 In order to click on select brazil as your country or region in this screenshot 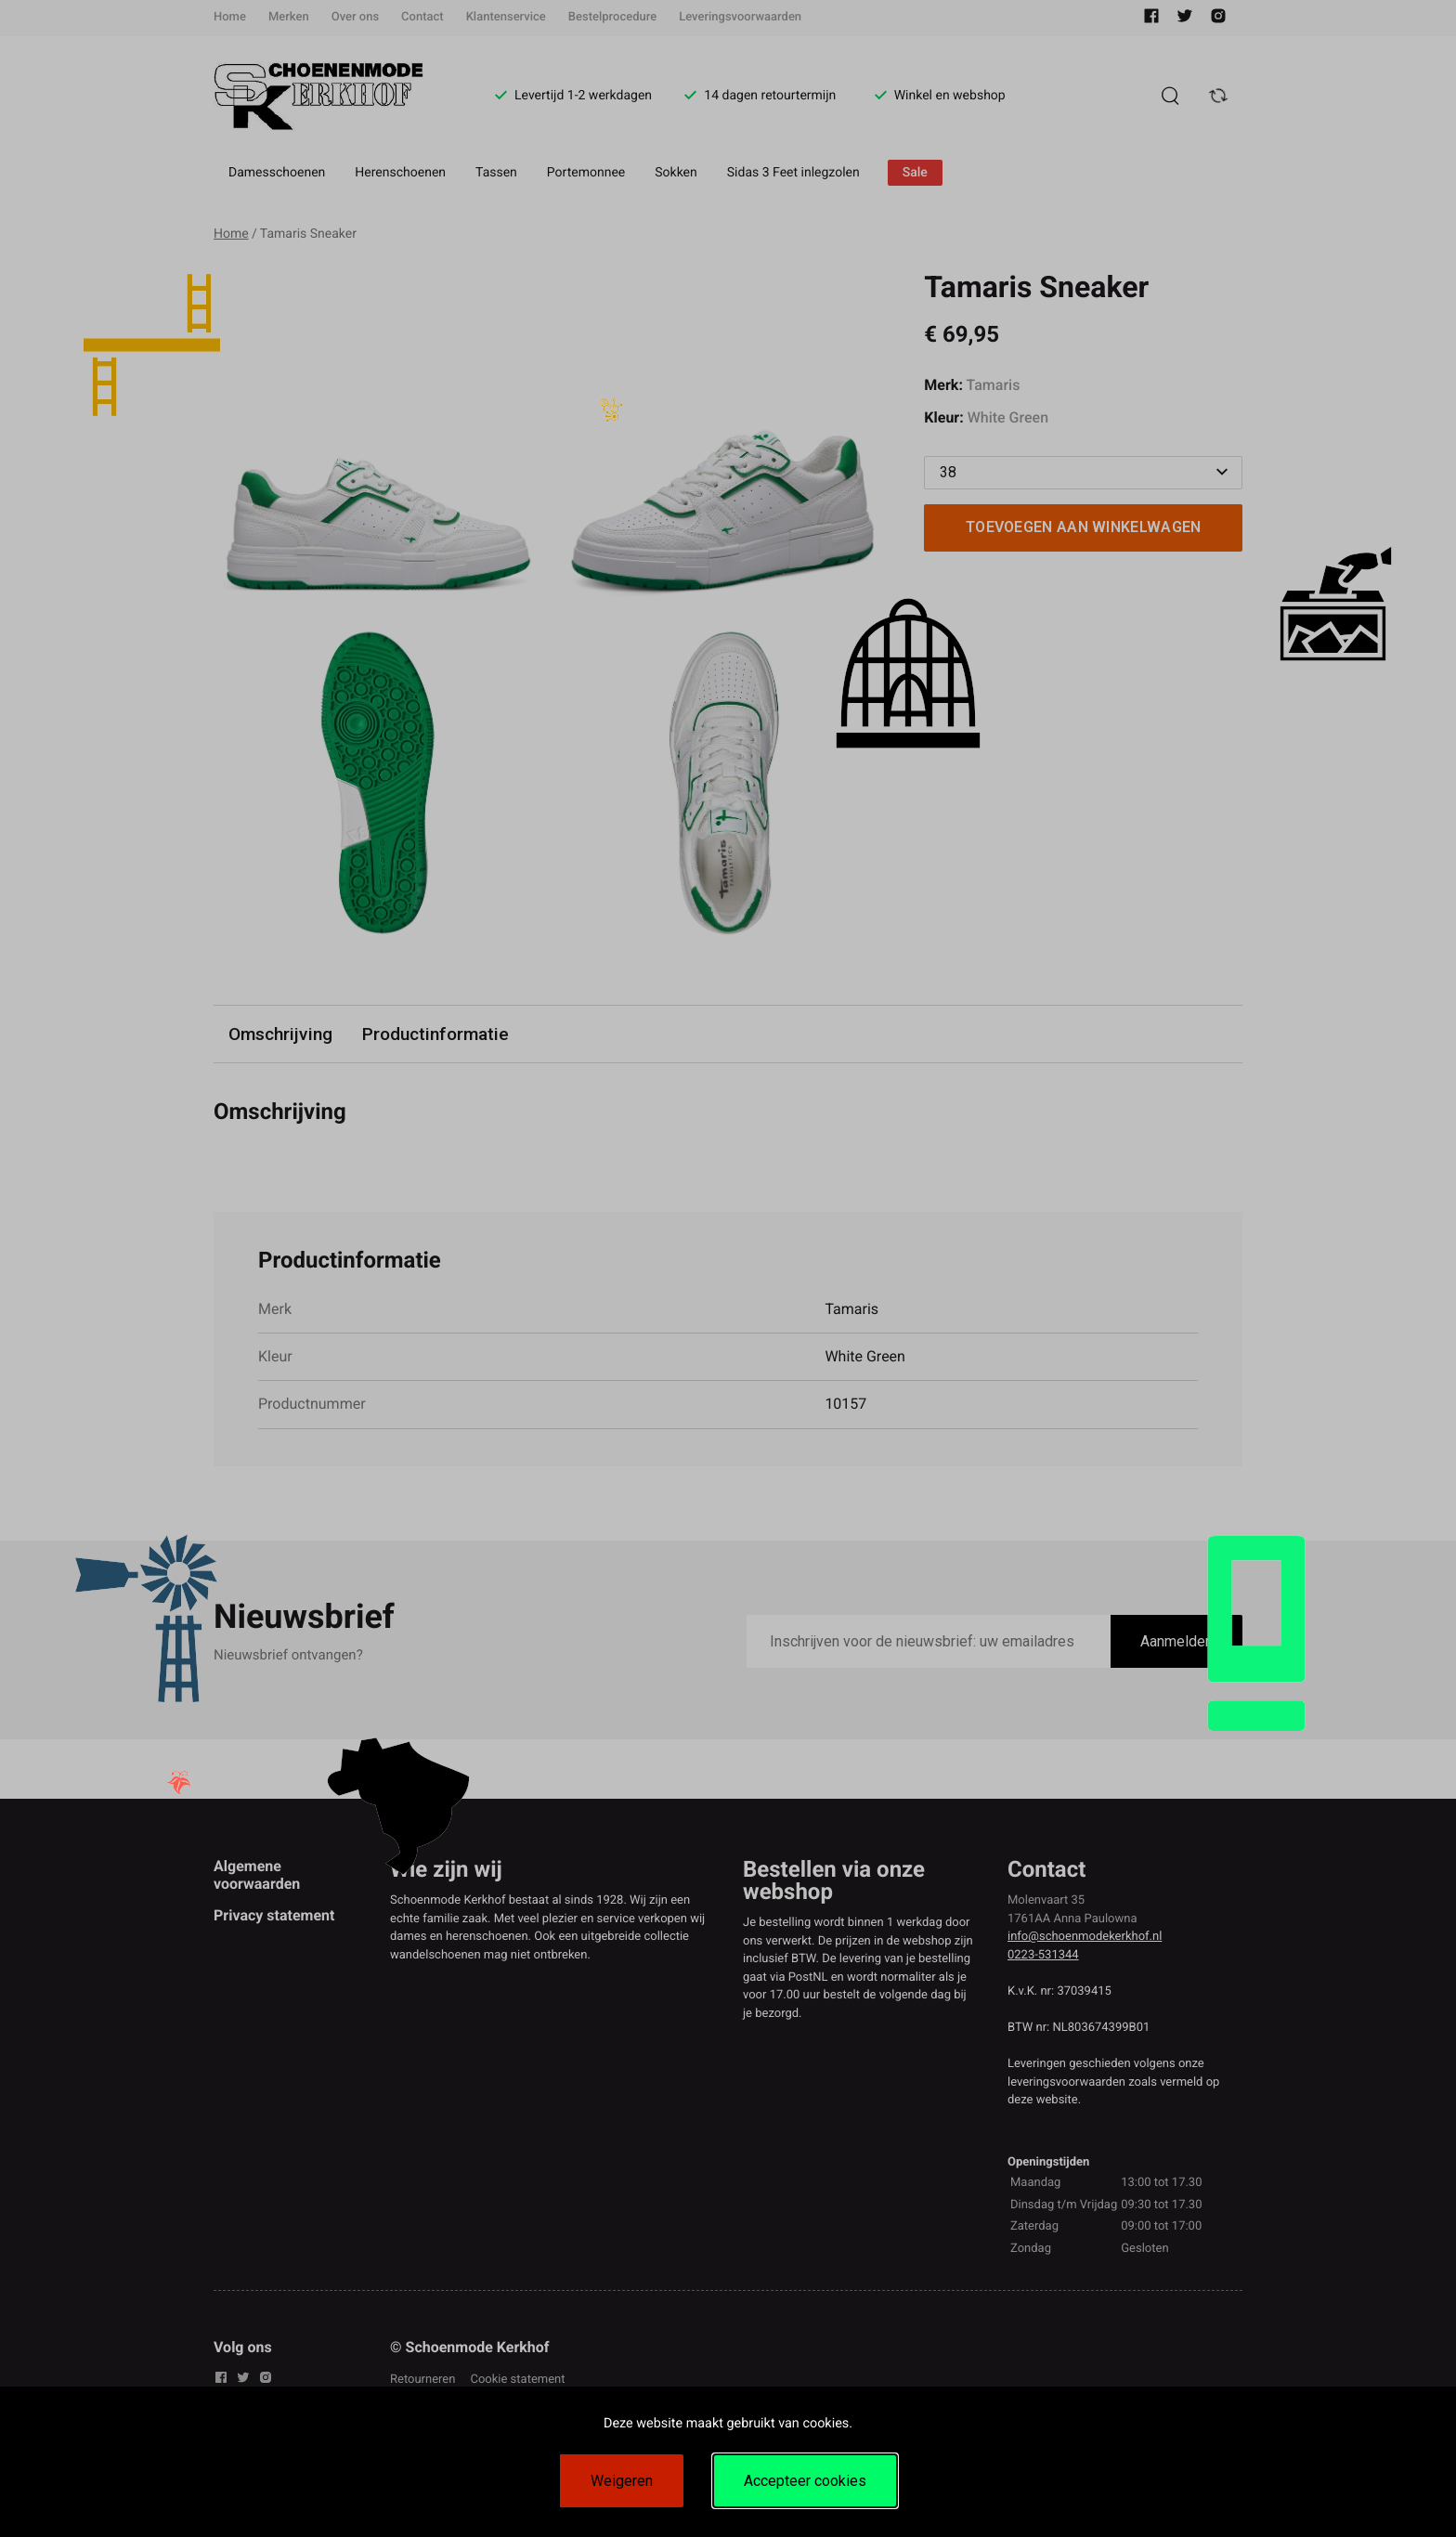, I will do `click(398, 1806)`.